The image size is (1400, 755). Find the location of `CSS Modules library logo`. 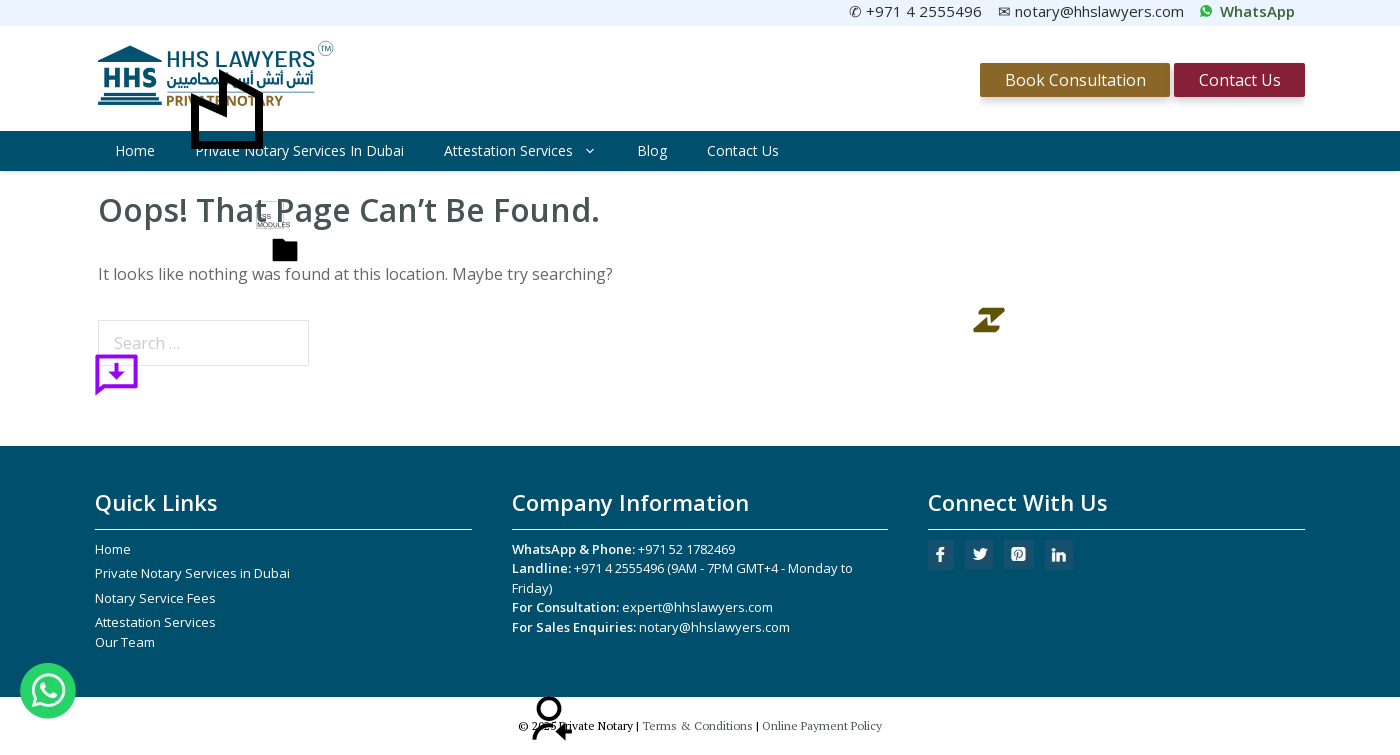

CSS Modules library logo is located at coordinates (273, 215).